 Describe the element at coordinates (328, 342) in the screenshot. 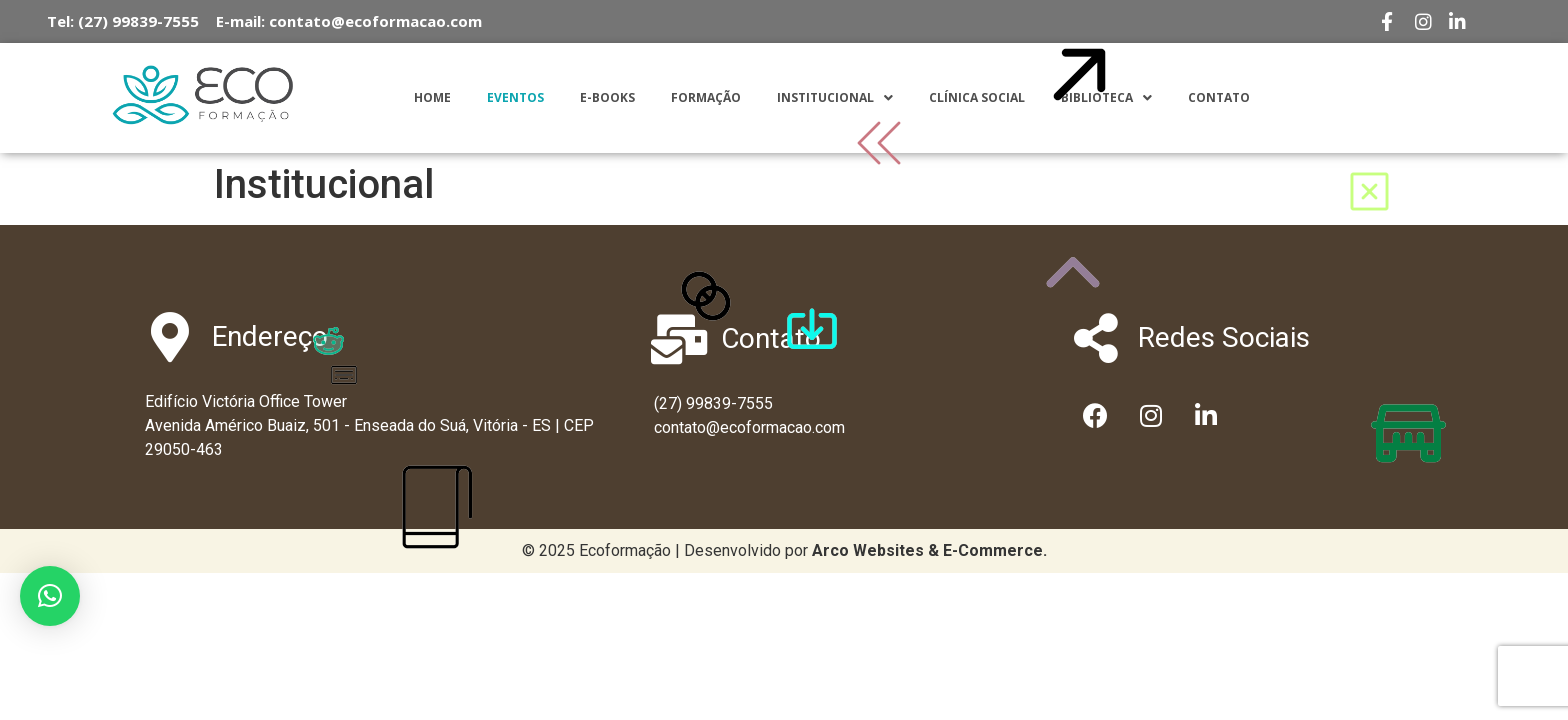

I see `open the Reddit app` at that location.